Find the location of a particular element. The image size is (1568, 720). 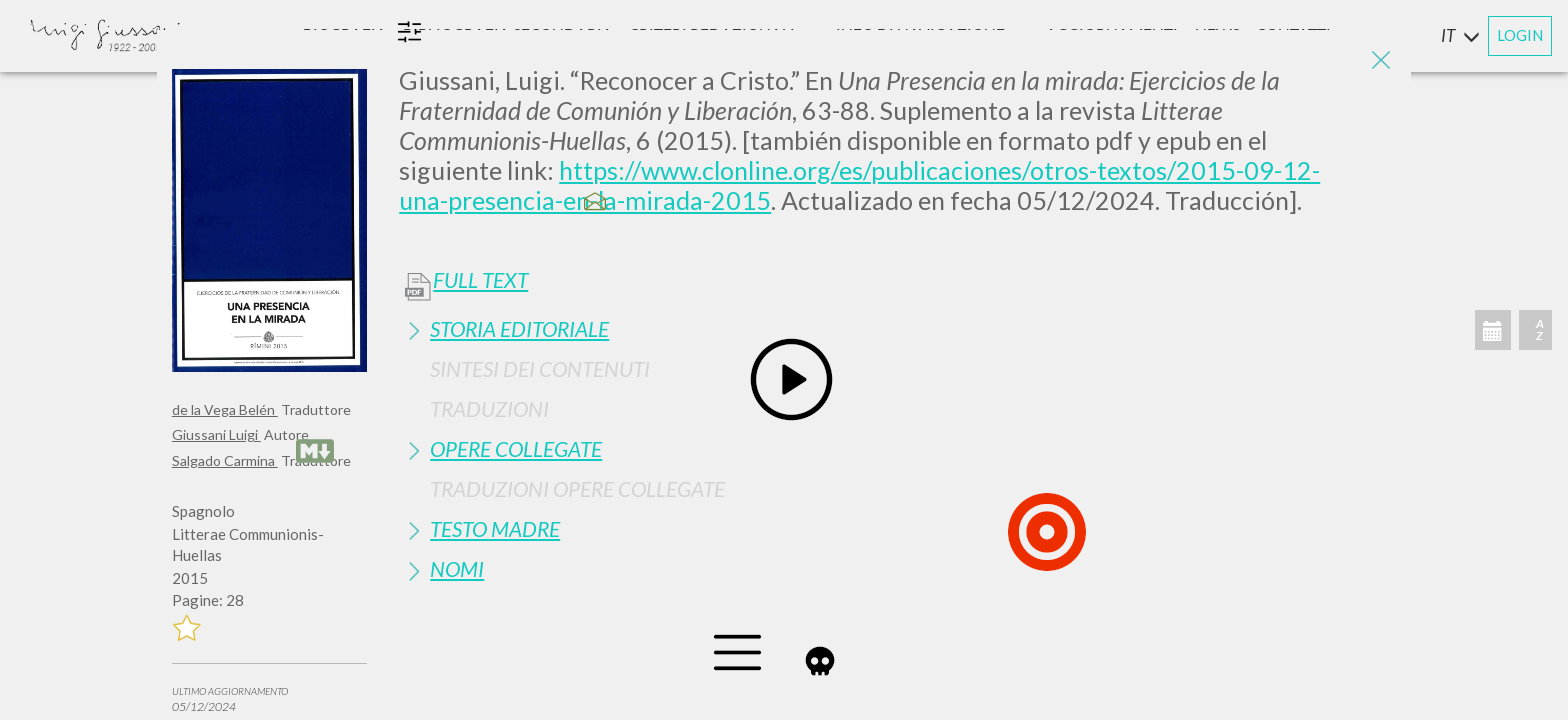

play media or video content is located at coordinates (791, 379).